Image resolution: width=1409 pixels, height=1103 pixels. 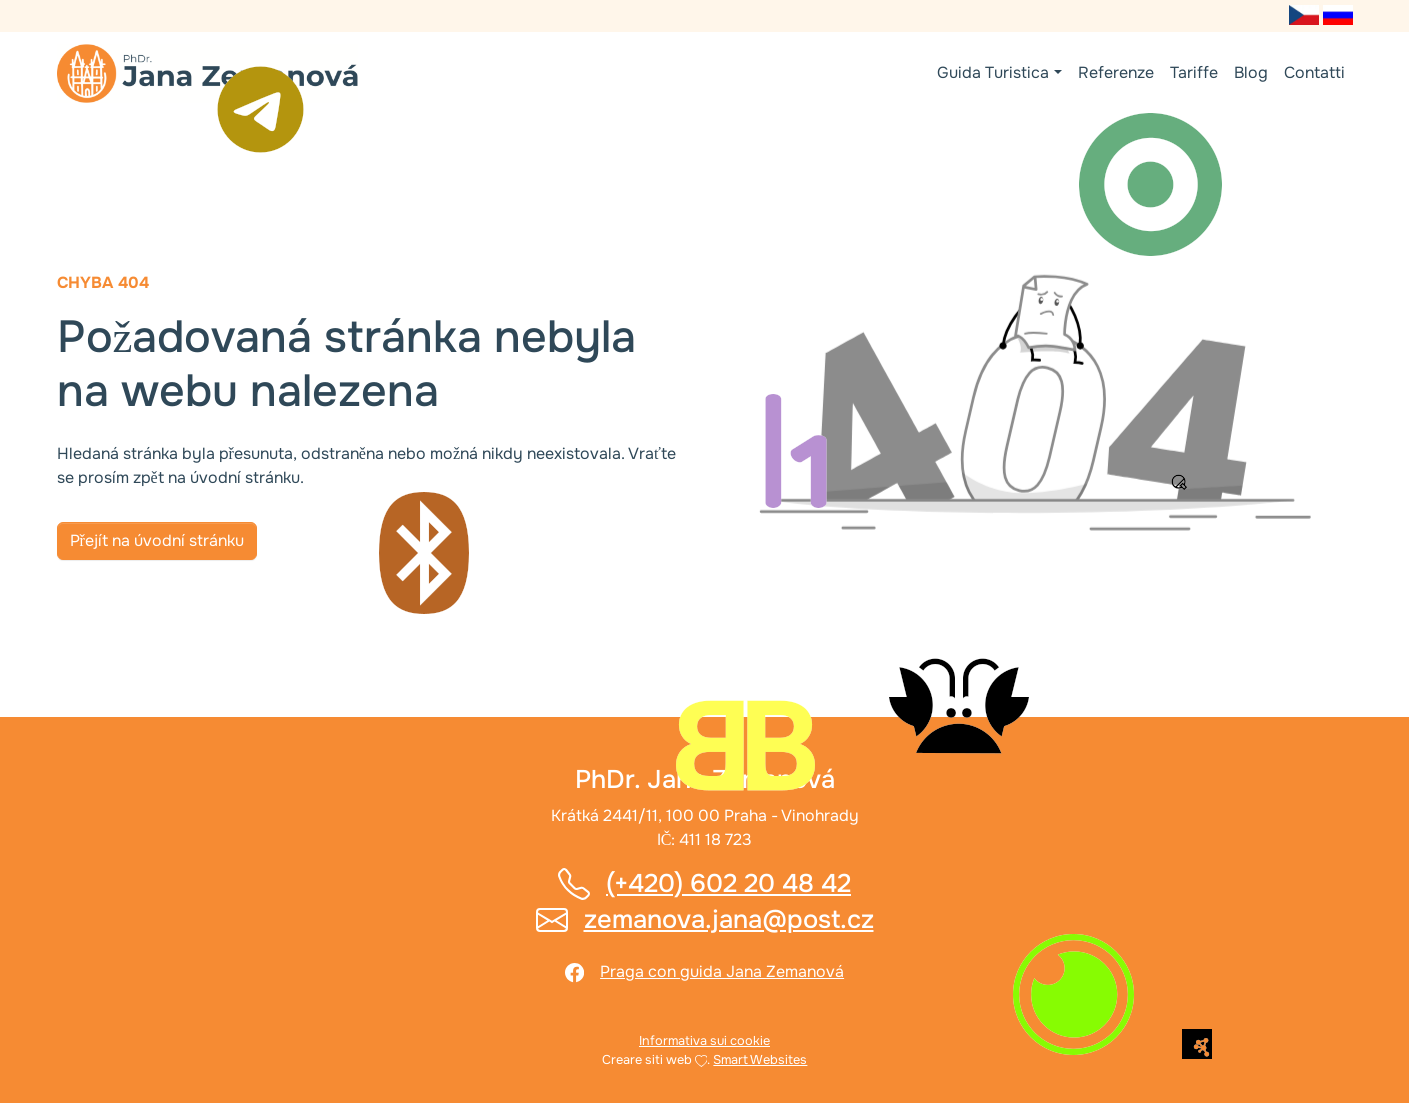 What do you see at coordinates (424, 553) in the screenshot?
I see `toggle bluetooth connectivity on or off` at bounding box center [424, 553].